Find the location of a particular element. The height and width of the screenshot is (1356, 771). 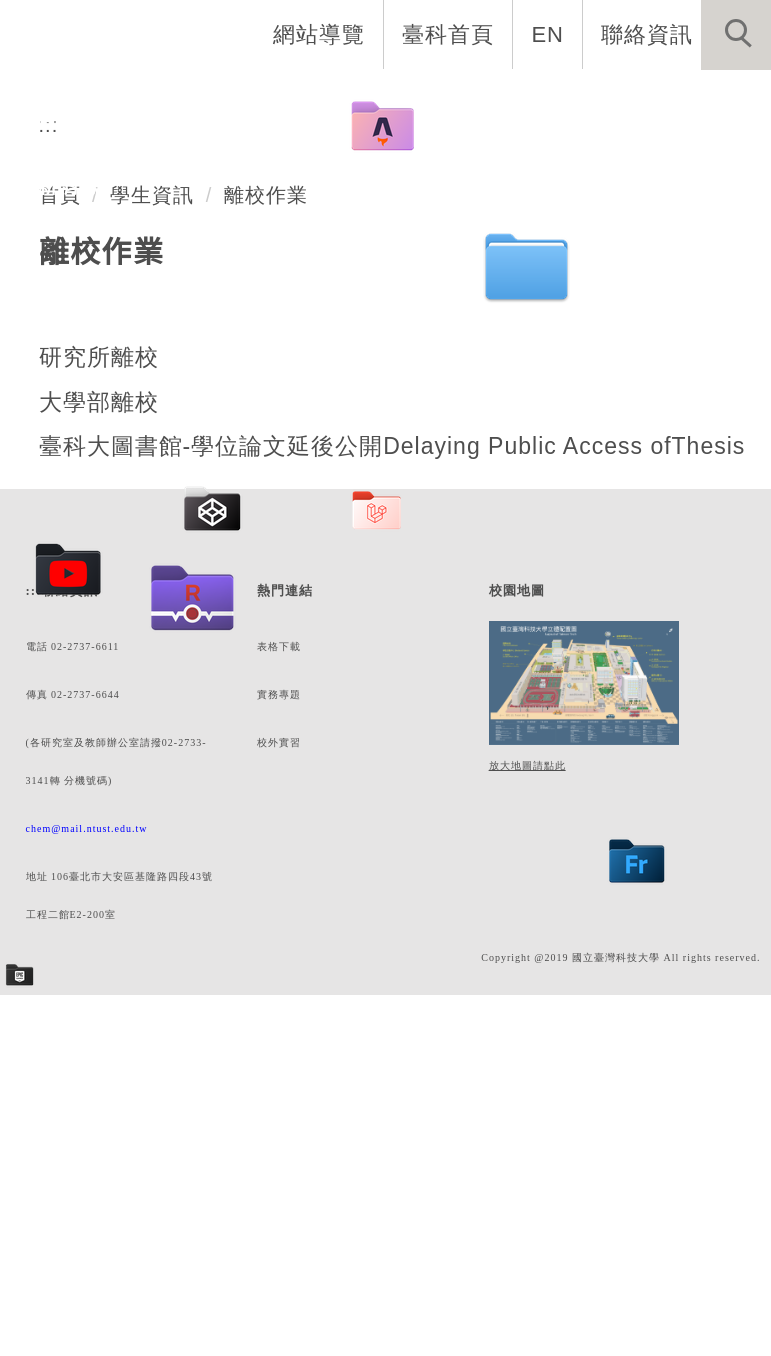

open folder to view files is located at coordinates (526, 266).